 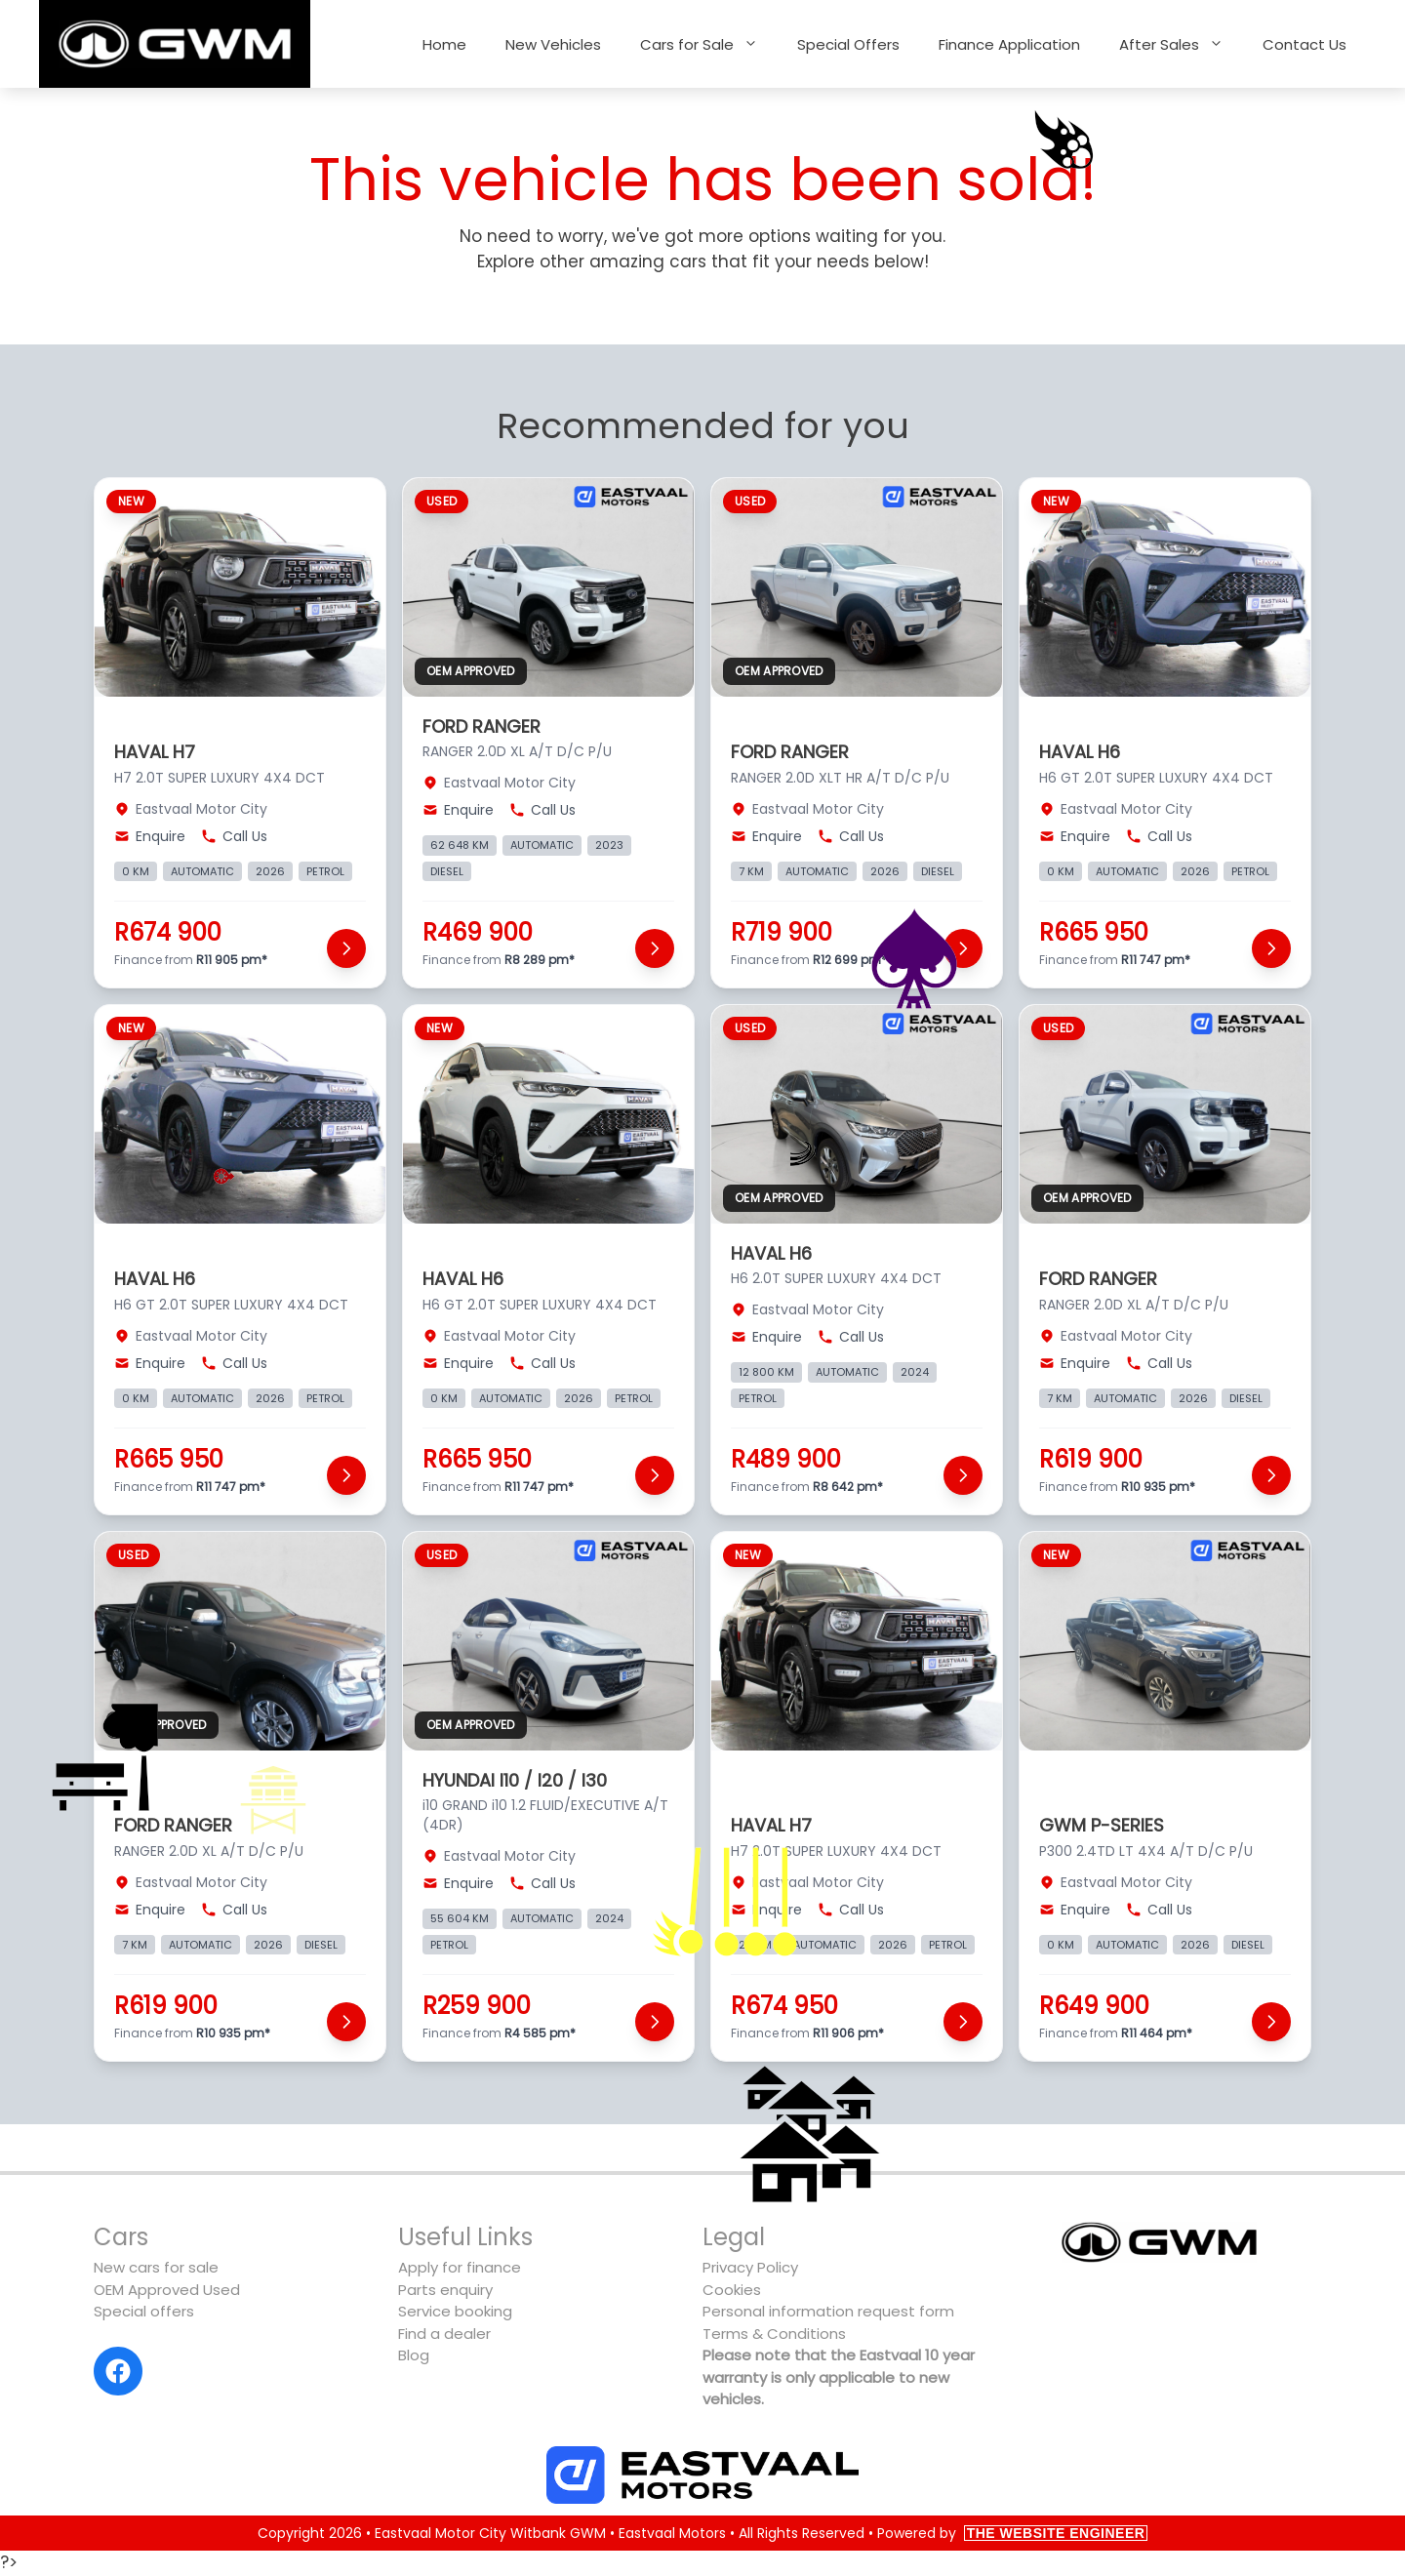 I want to click on find nearby parks or rest areas, so click(x=104, y=1757).